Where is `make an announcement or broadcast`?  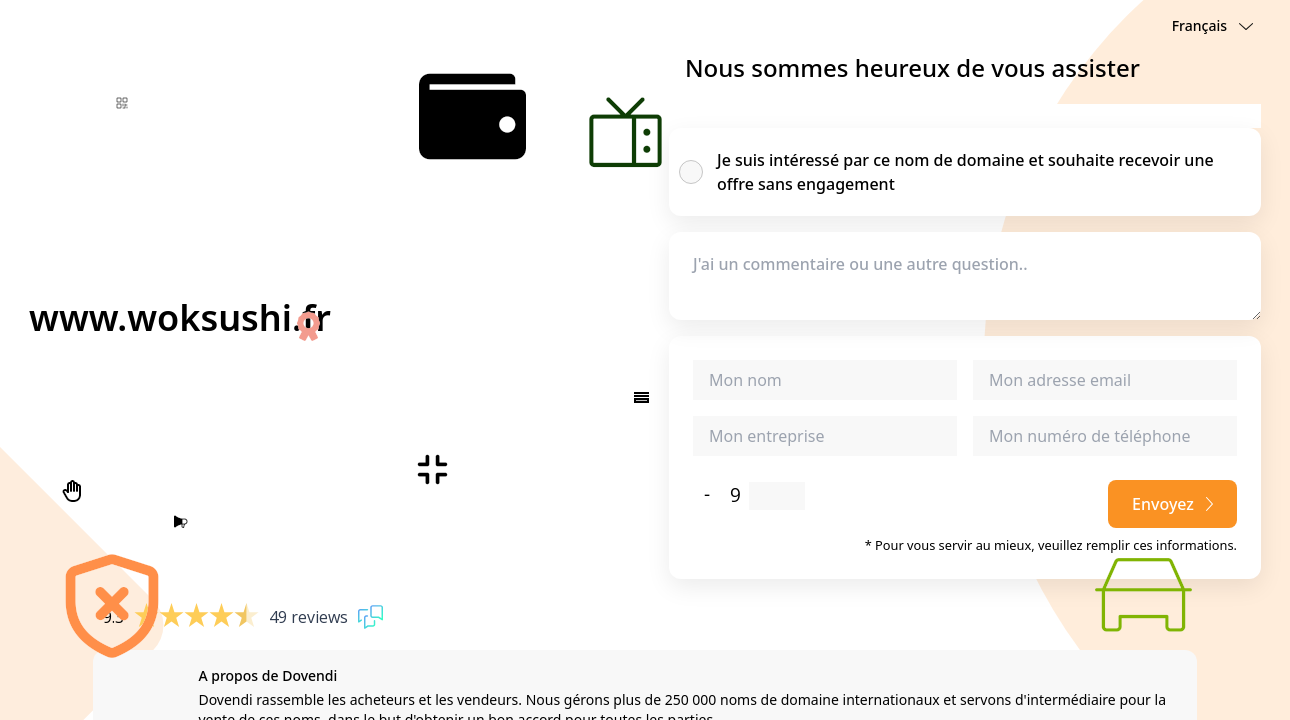
make an announcement or broadcast is located at coordinates (180, 522).